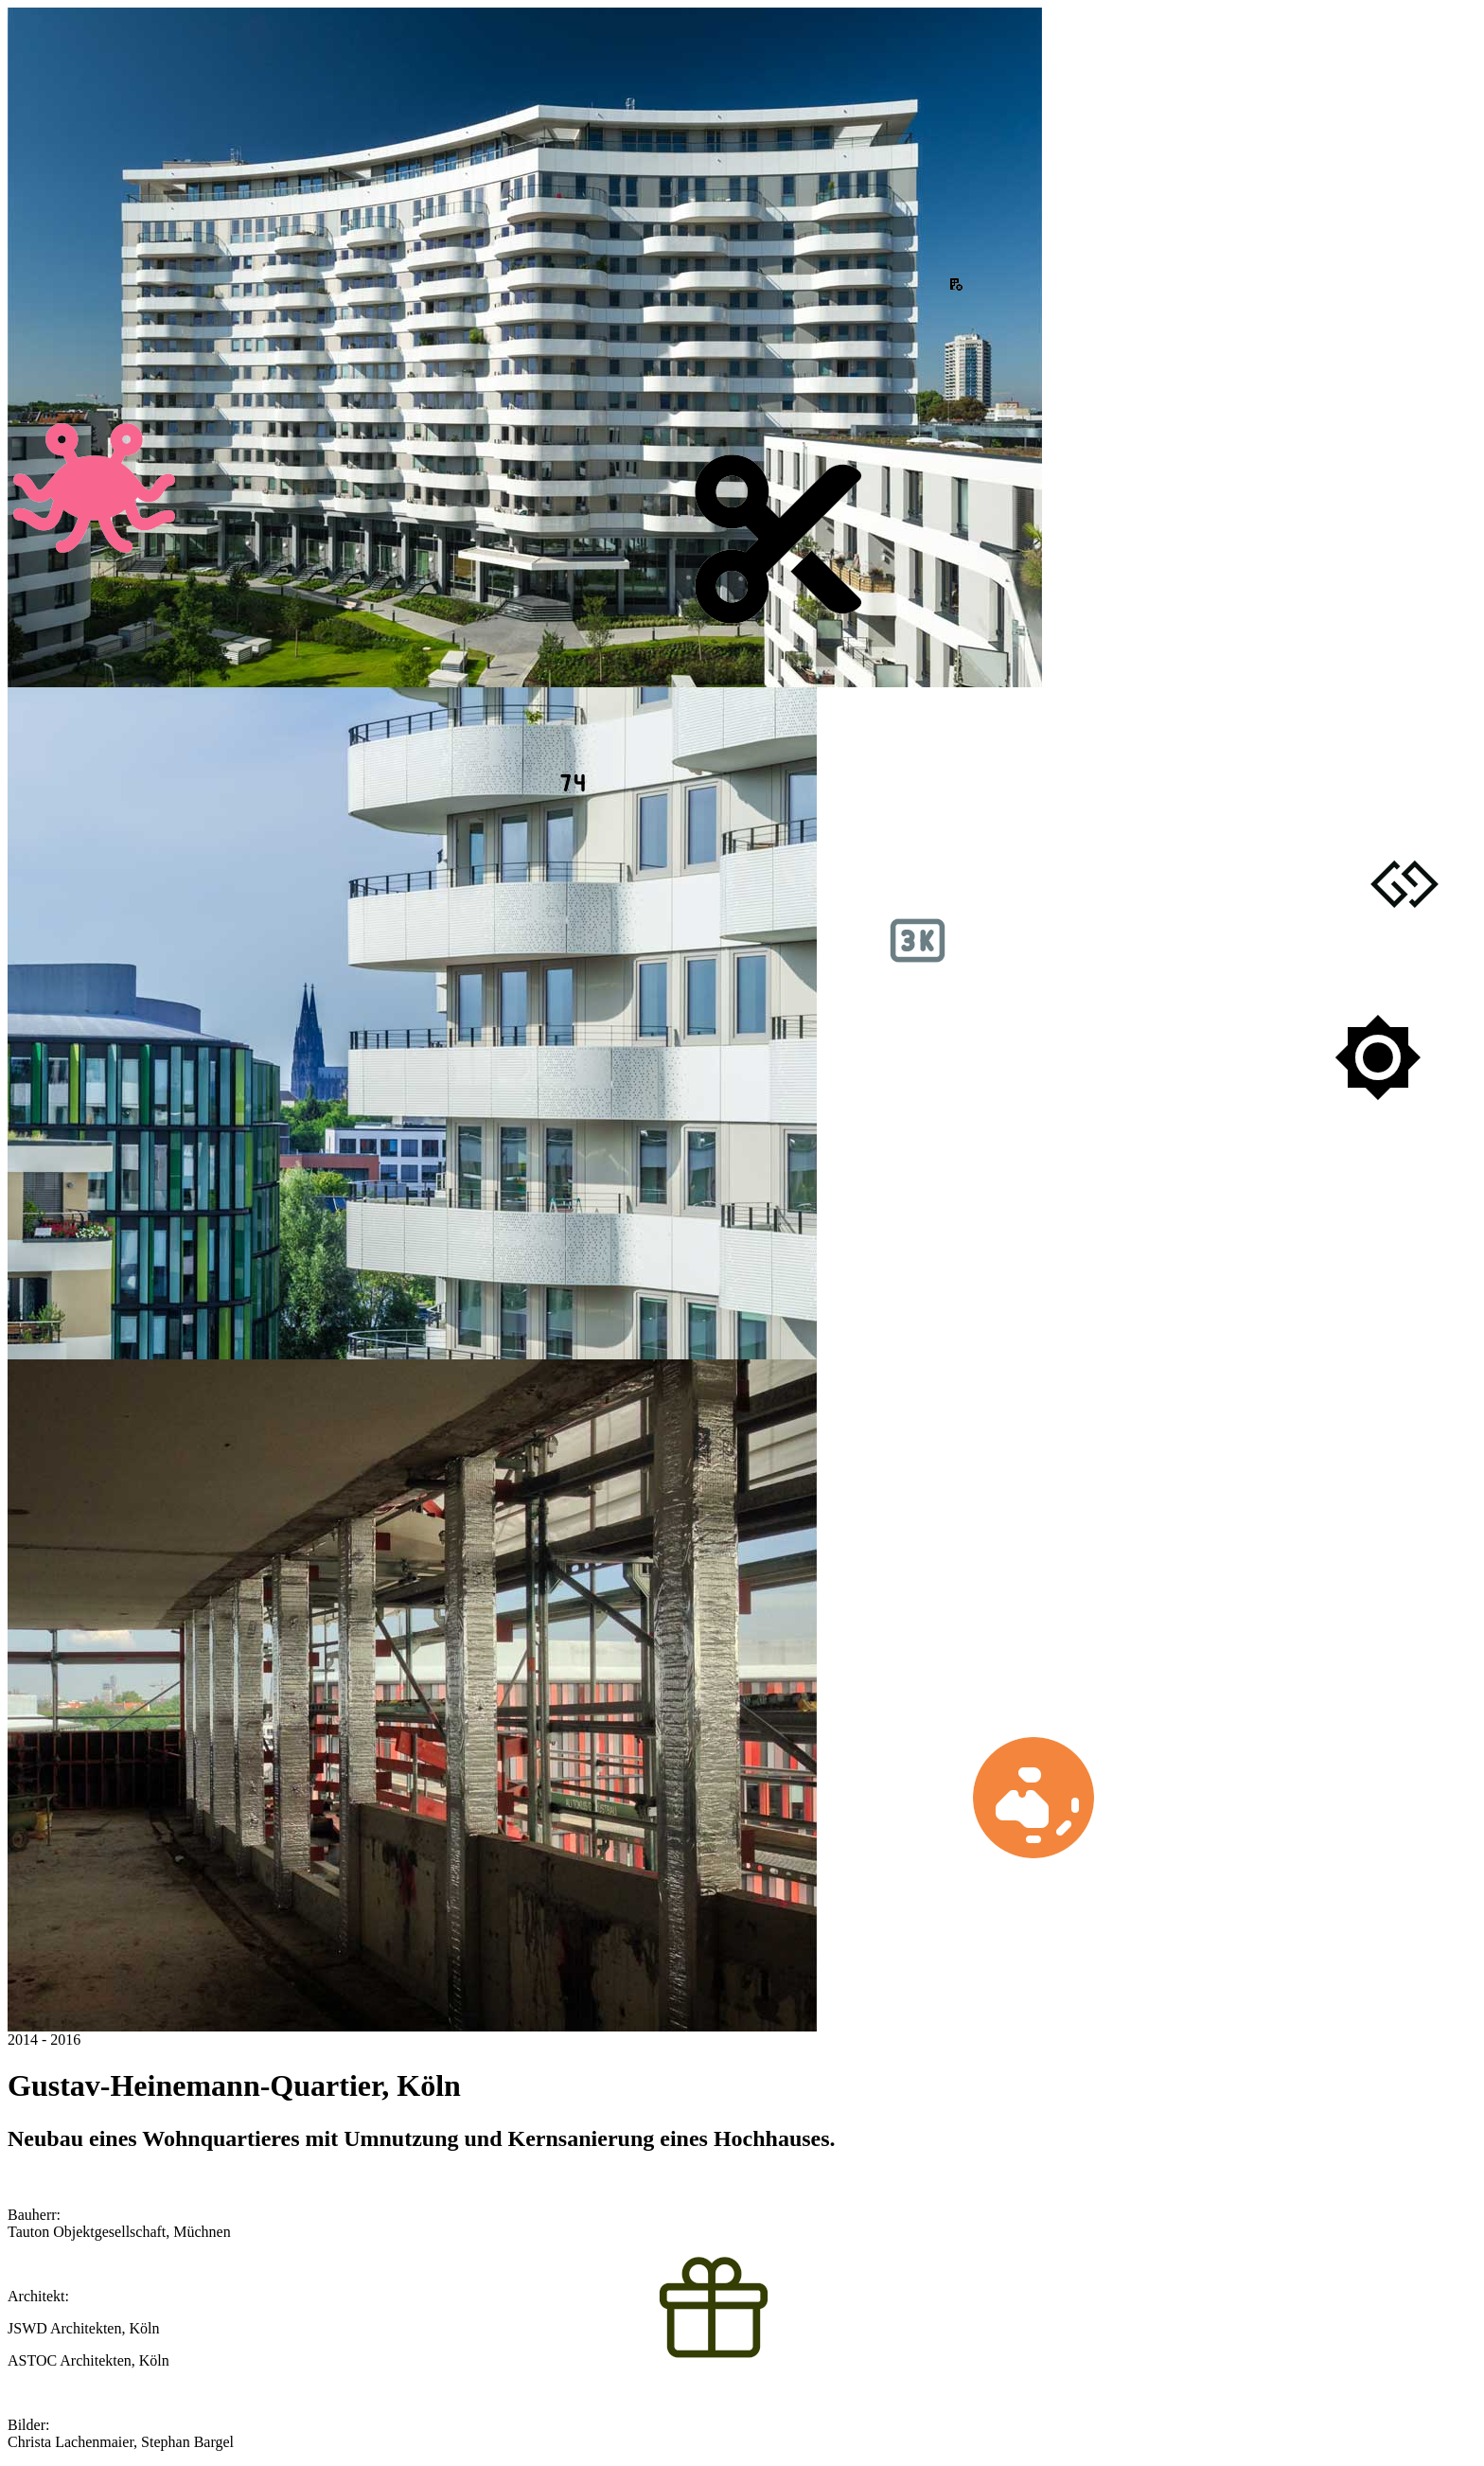 This screenshot has width=1484, height=2466. Describe the element at coordinates (573, 783) in the screenshot. I see `displays the number 74 as a label or count indicator` at that location.